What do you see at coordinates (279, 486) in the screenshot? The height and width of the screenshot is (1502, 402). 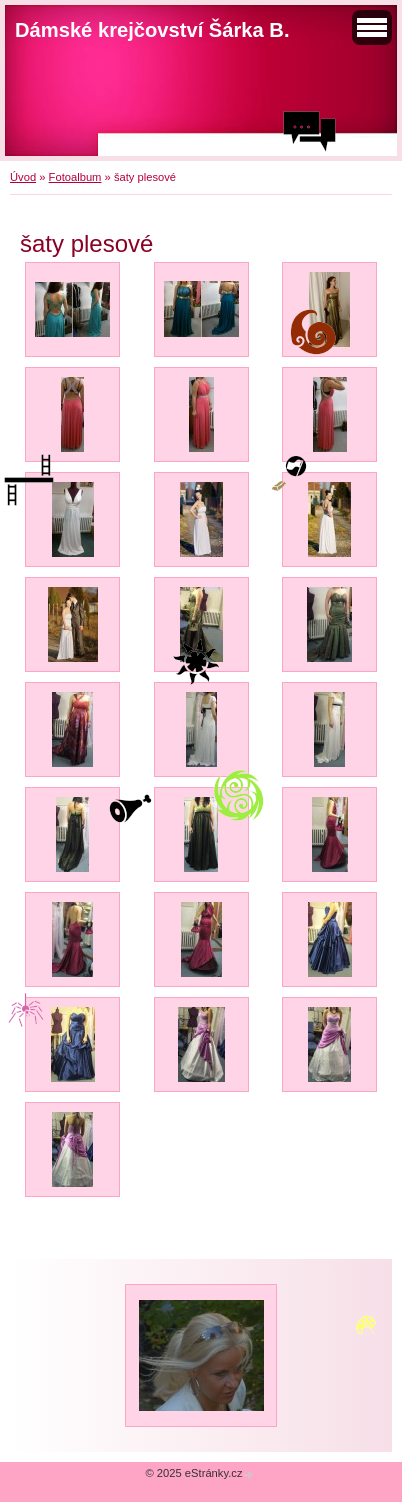 I see `select clay brick as a building material` at bounding box center [279, 486].